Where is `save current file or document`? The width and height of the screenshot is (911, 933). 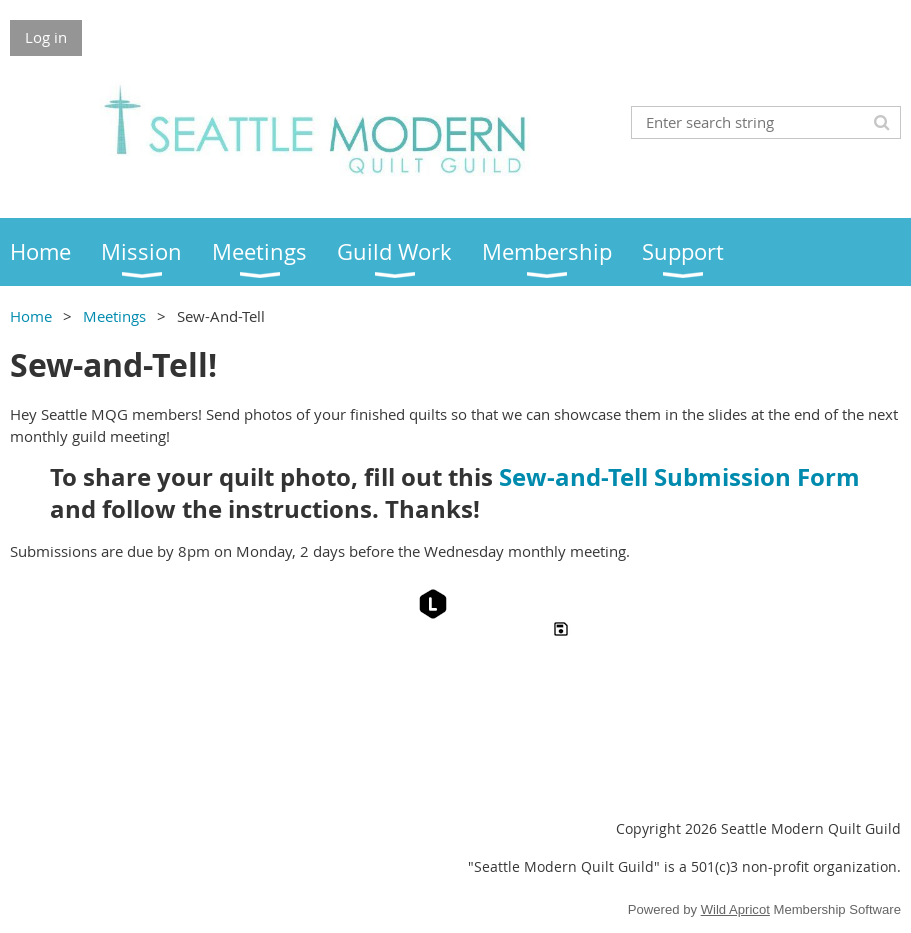
save current file or document is located at coordinates (561, 629).